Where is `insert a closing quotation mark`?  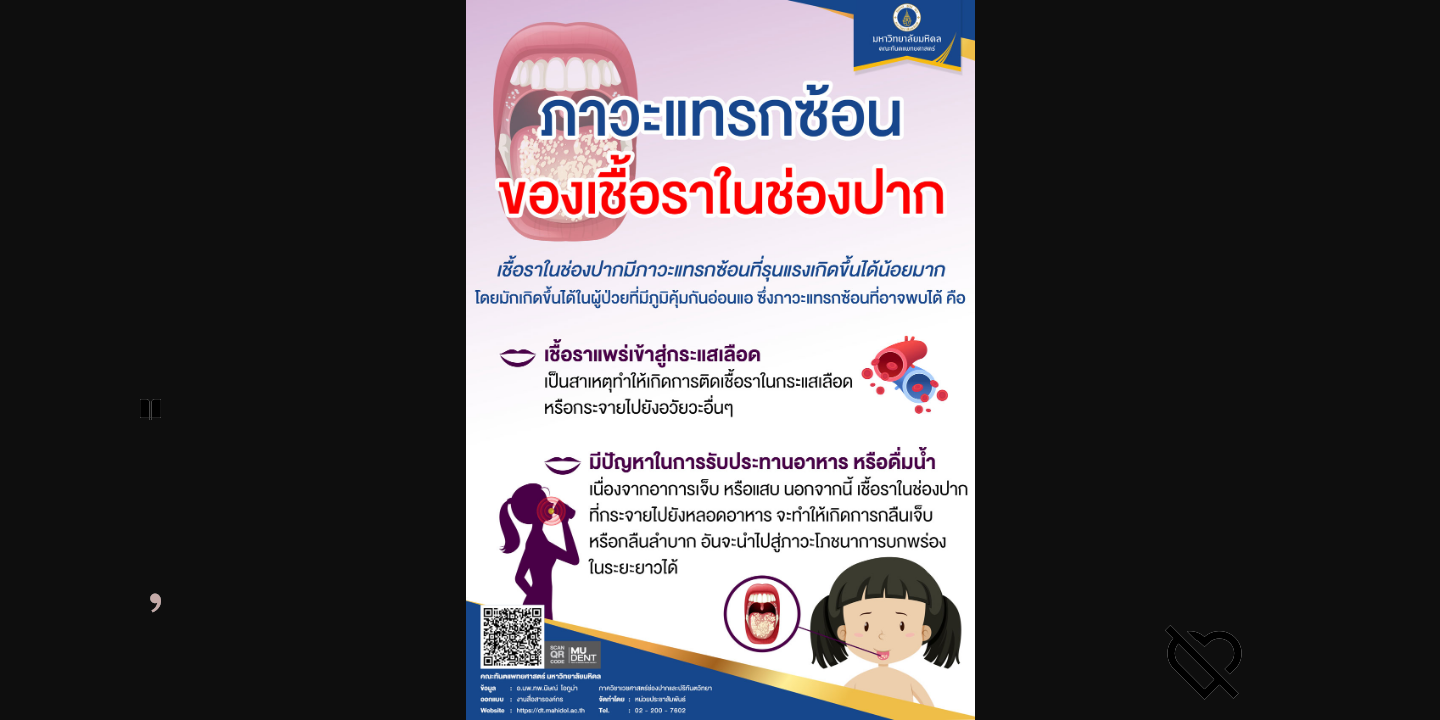
insert a closing quotation mark is located at coordinates (155, 602).